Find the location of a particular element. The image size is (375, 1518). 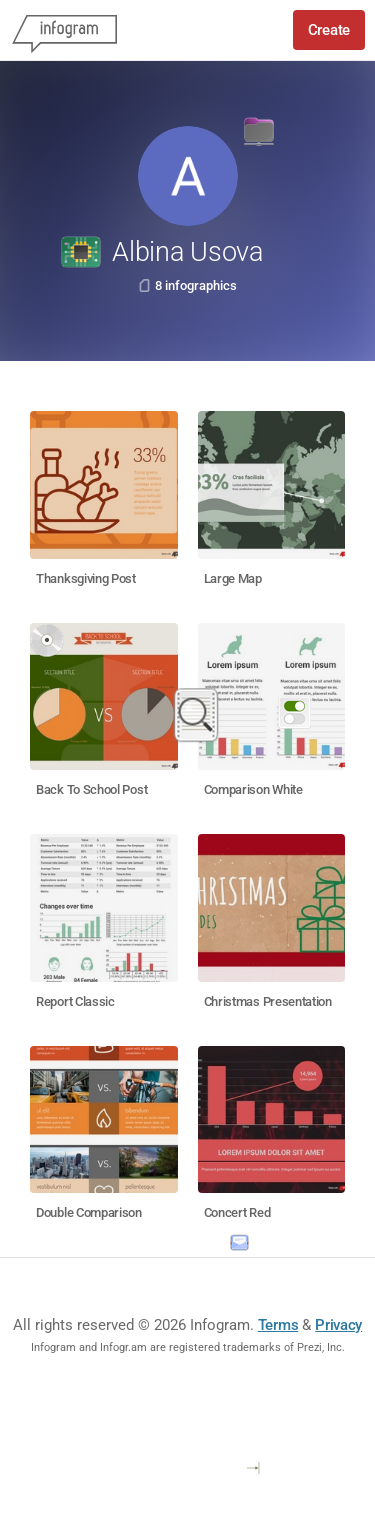

access DVD-RW drive or disc is located at coordinates (47, 640).